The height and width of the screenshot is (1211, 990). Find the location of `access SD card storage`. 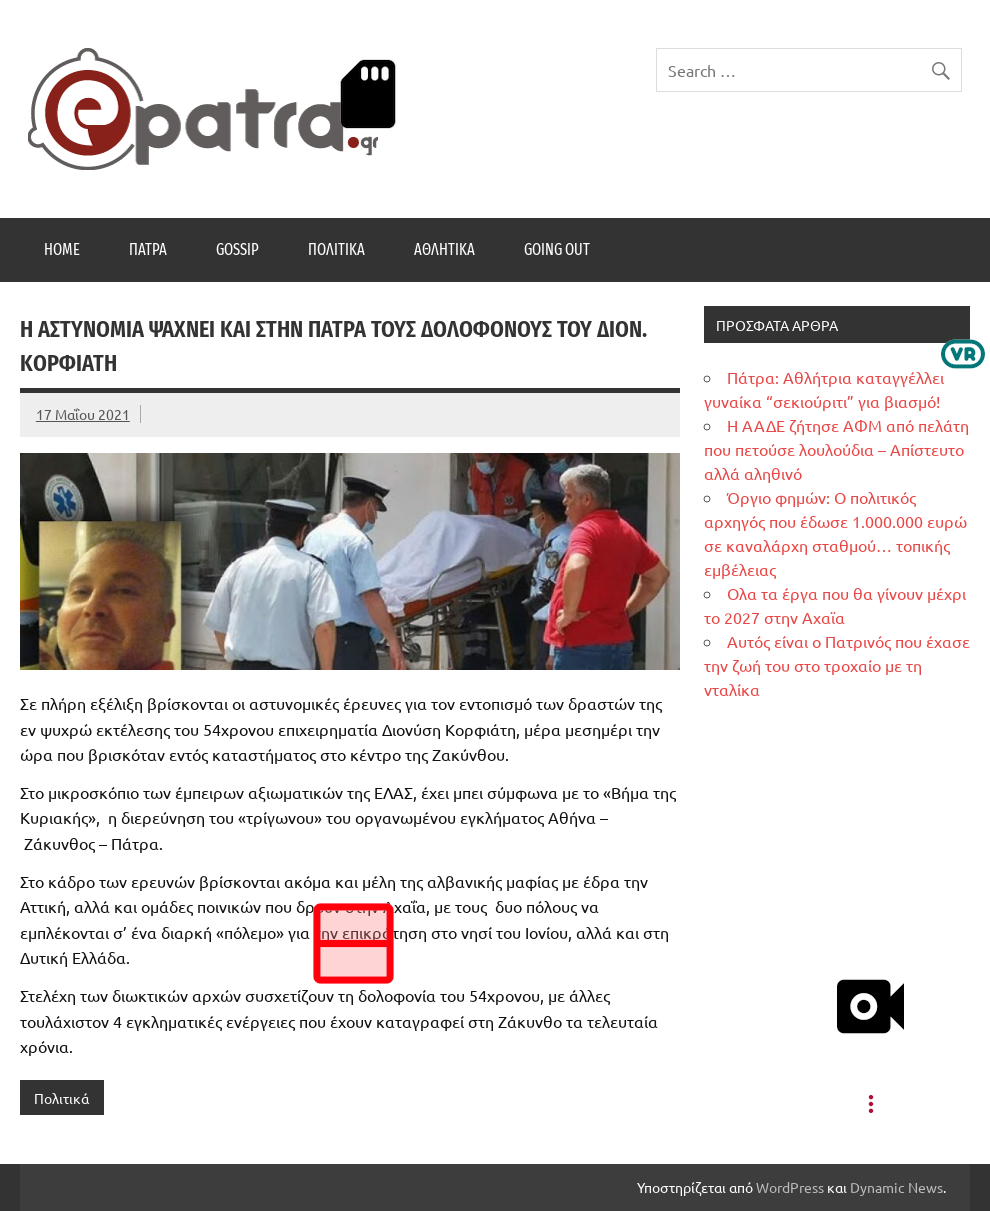

access SD card storage is located at coordinates (368, 94).